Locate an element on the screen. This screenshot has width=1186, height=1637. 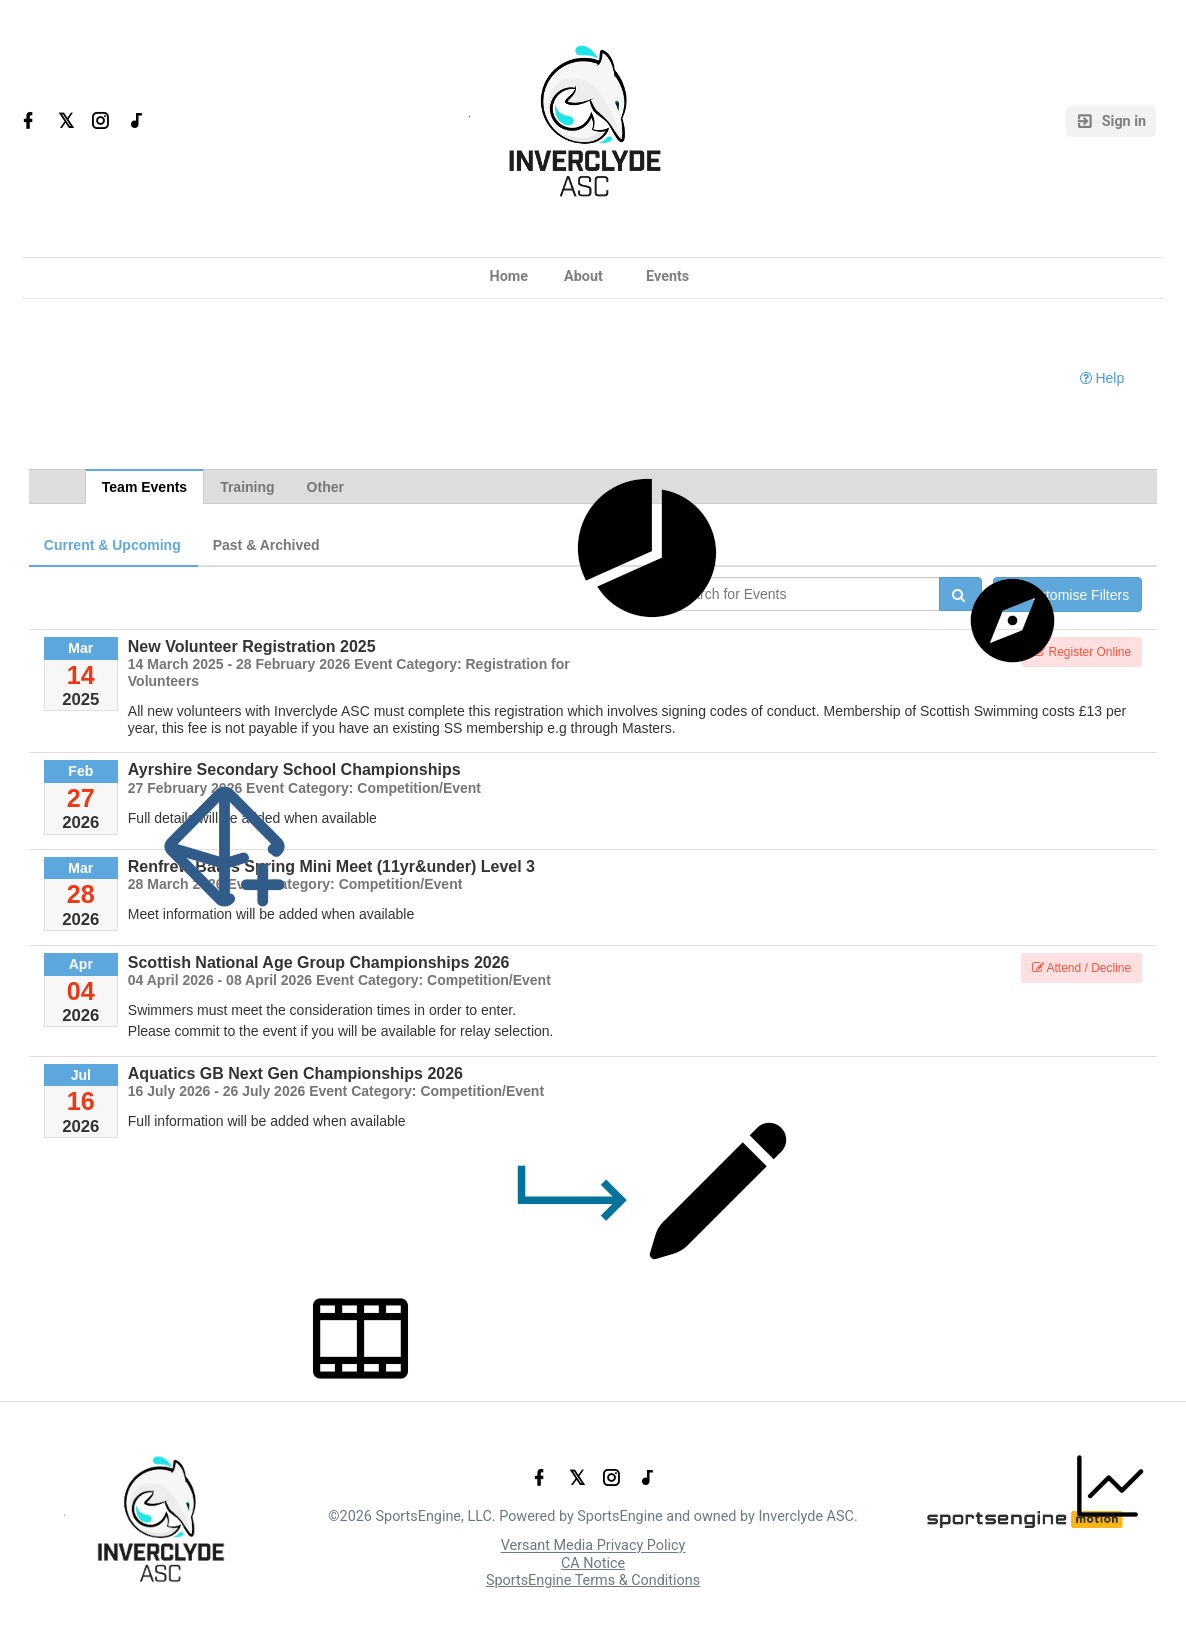
view video or film content is located at coordinates (360, 1338).